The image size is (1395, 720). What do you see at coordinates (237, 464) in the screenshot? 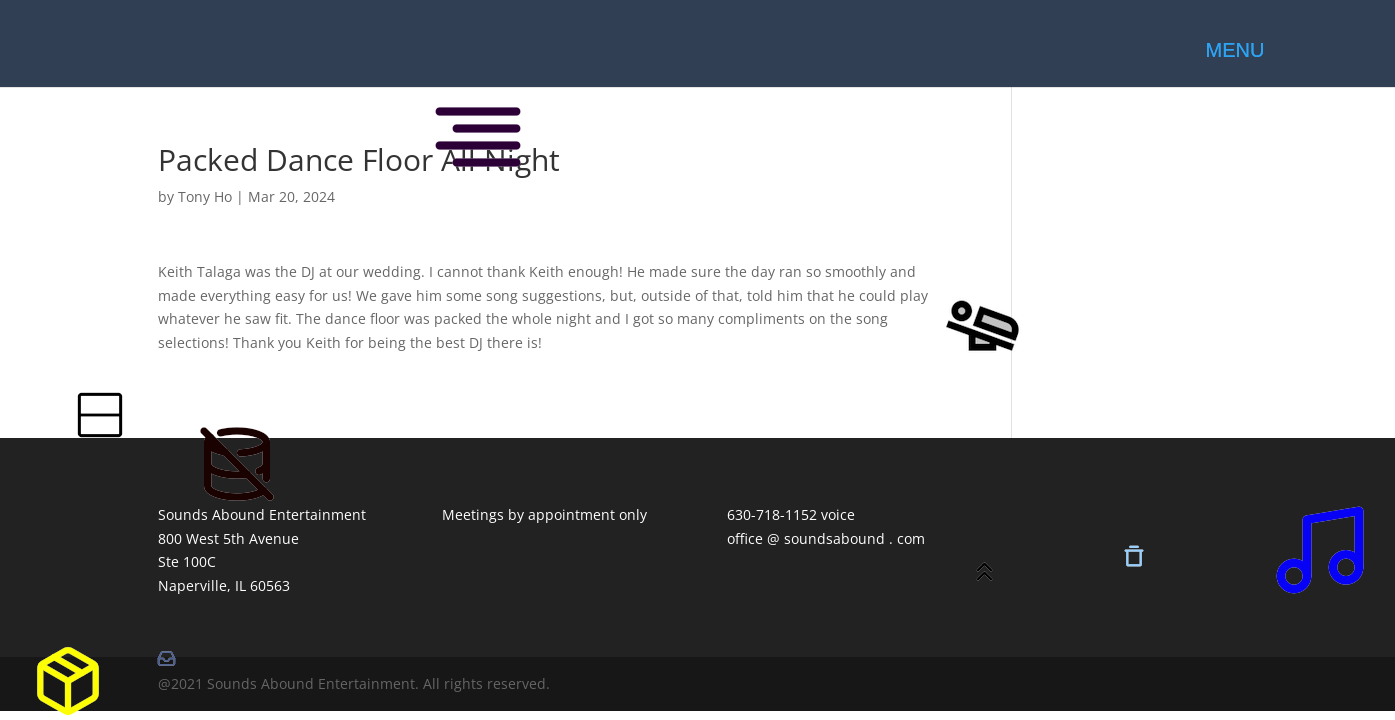
I see `database connection unavailable or offline` at bounding box center [237, 464].